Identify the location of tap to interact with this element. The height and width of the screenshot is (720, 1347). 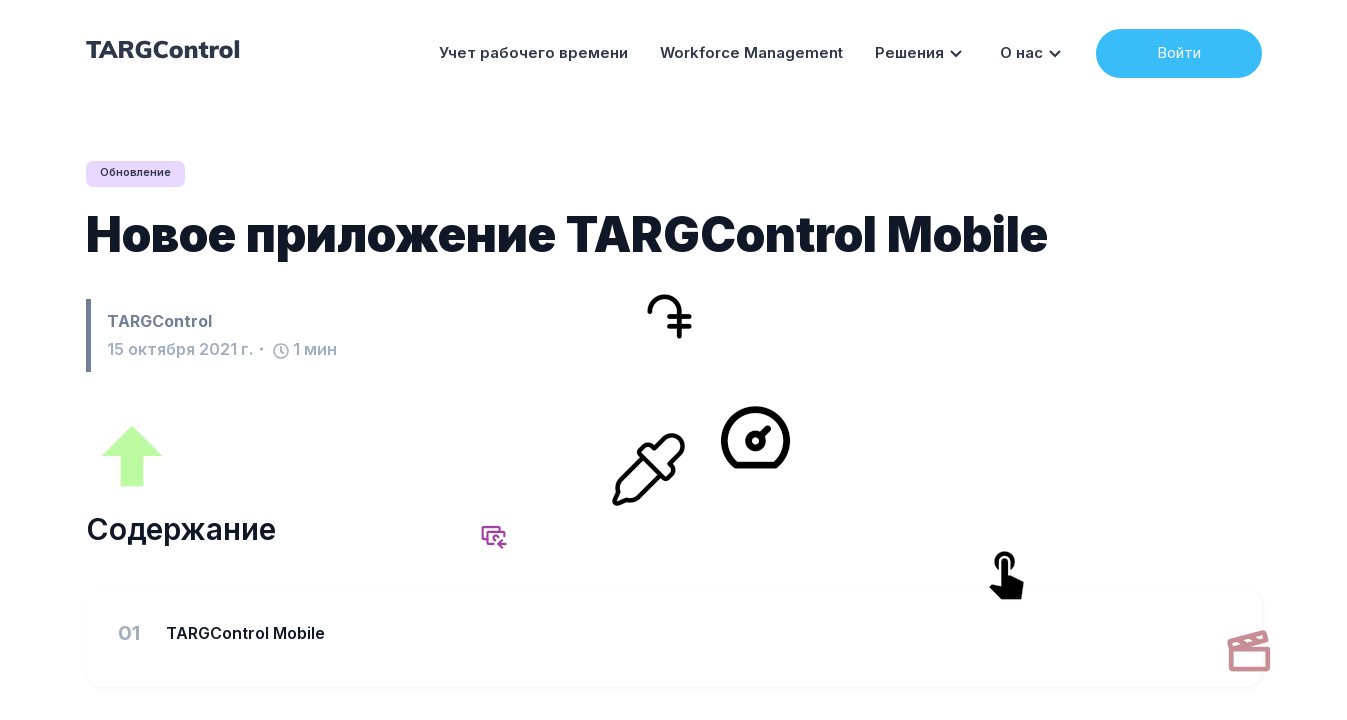
(1007, 576).